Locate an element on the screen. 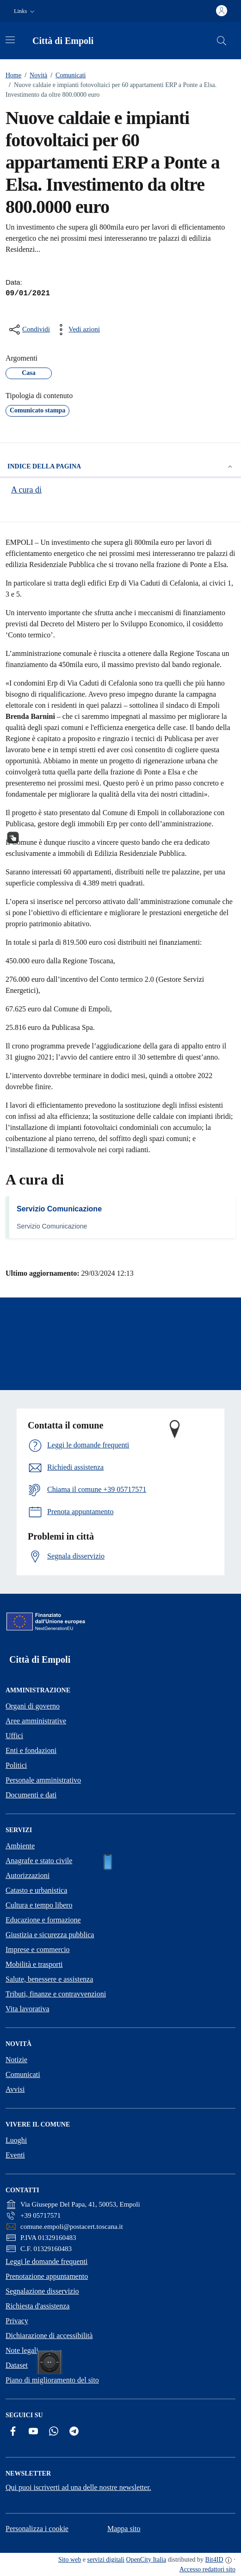 This screenshot has height=2576, width=241. open trackpad or touch gesture settings is located at coordinates (13, 838).